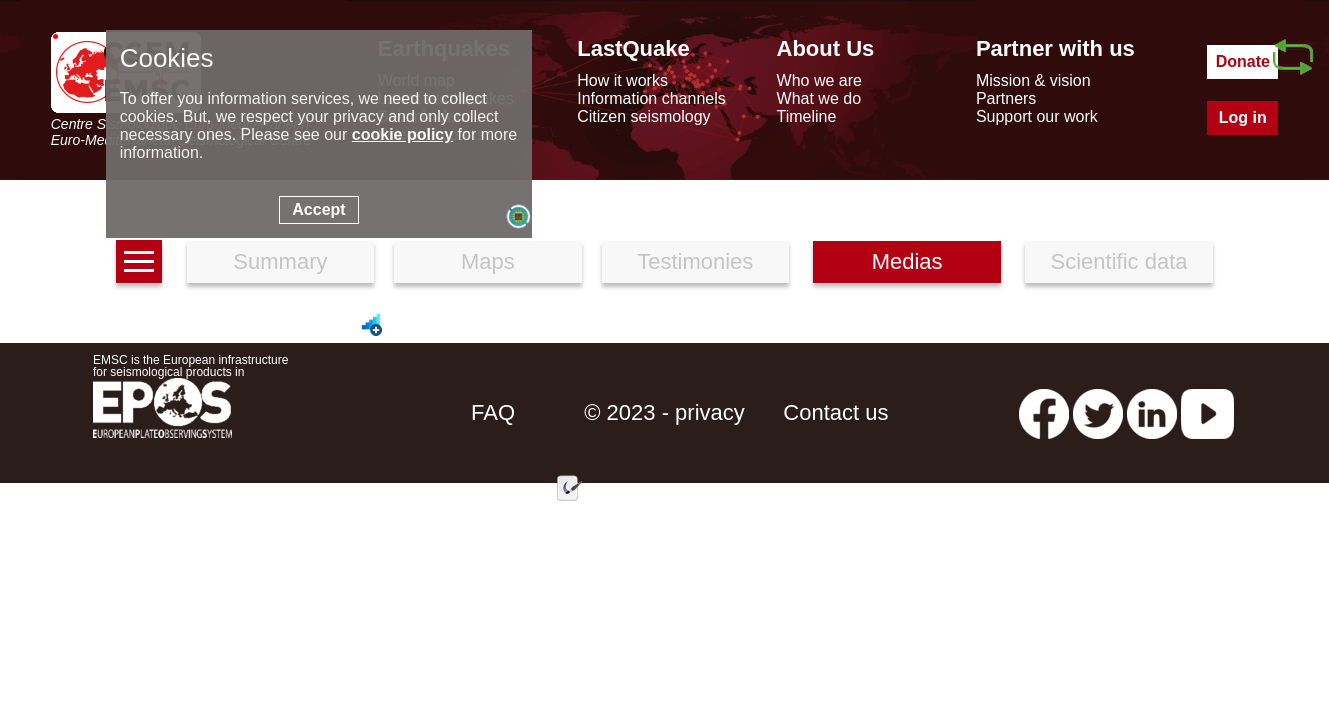 Image resolution: width=1329 pixels, height=720 pixels. I want to click on sync or refresh email messages, so click(1293, 57).